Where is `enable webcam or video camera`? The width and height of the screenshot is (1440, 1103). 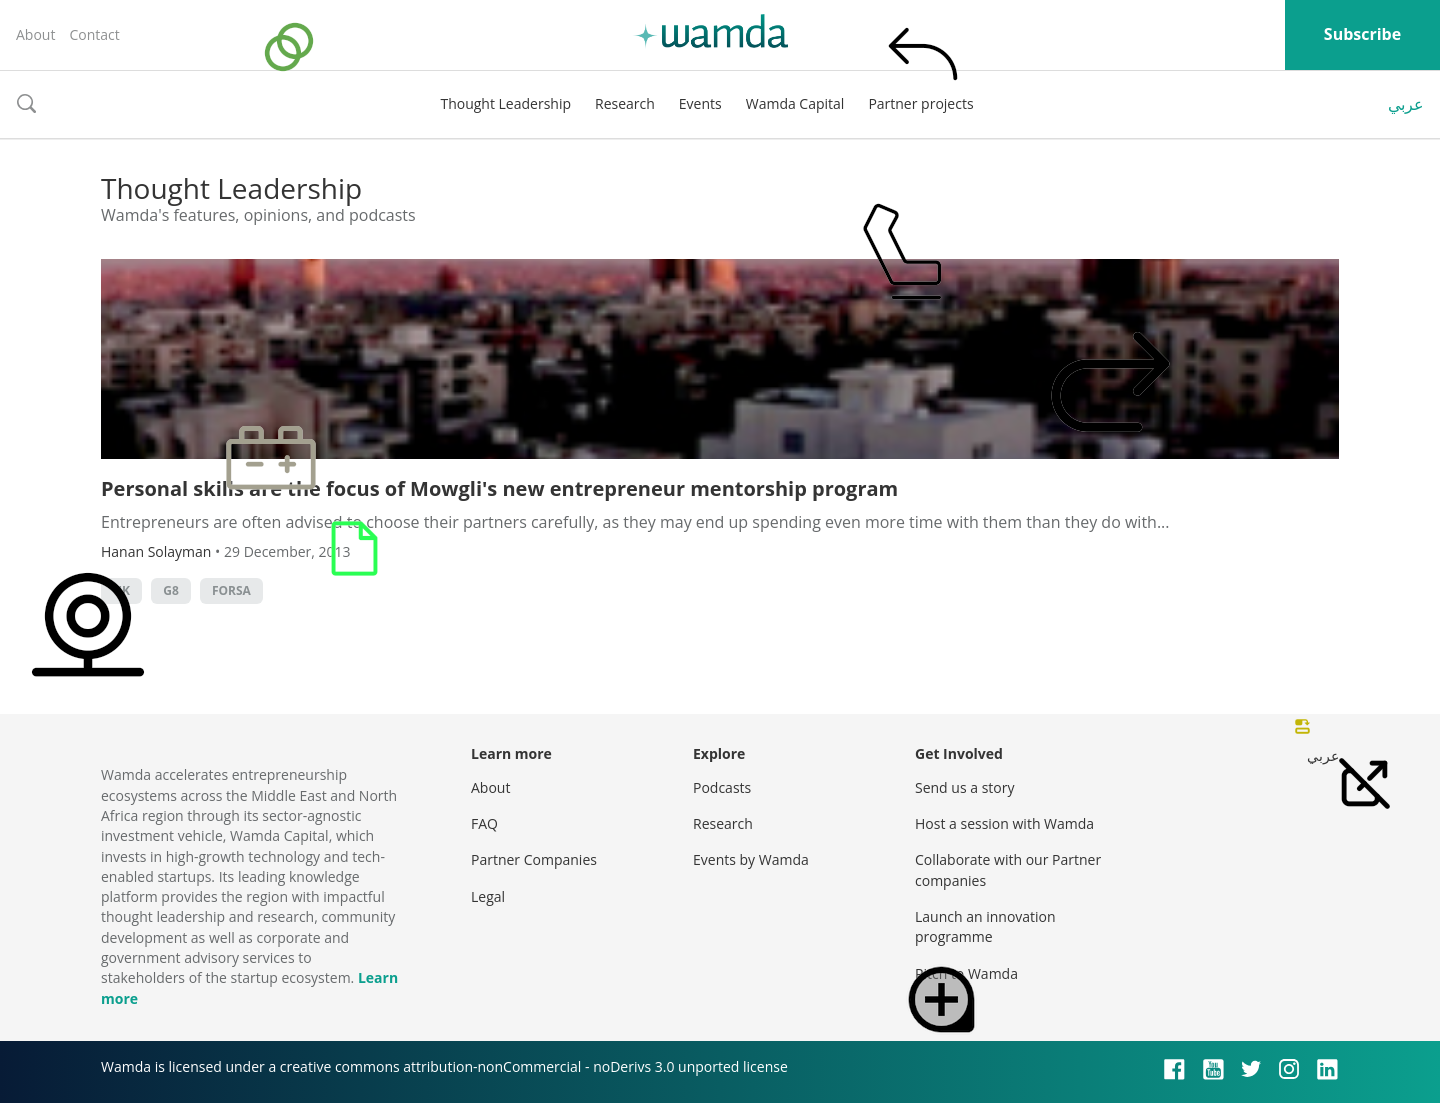 enable webcam or video camera is located at coordinates (88, 629).